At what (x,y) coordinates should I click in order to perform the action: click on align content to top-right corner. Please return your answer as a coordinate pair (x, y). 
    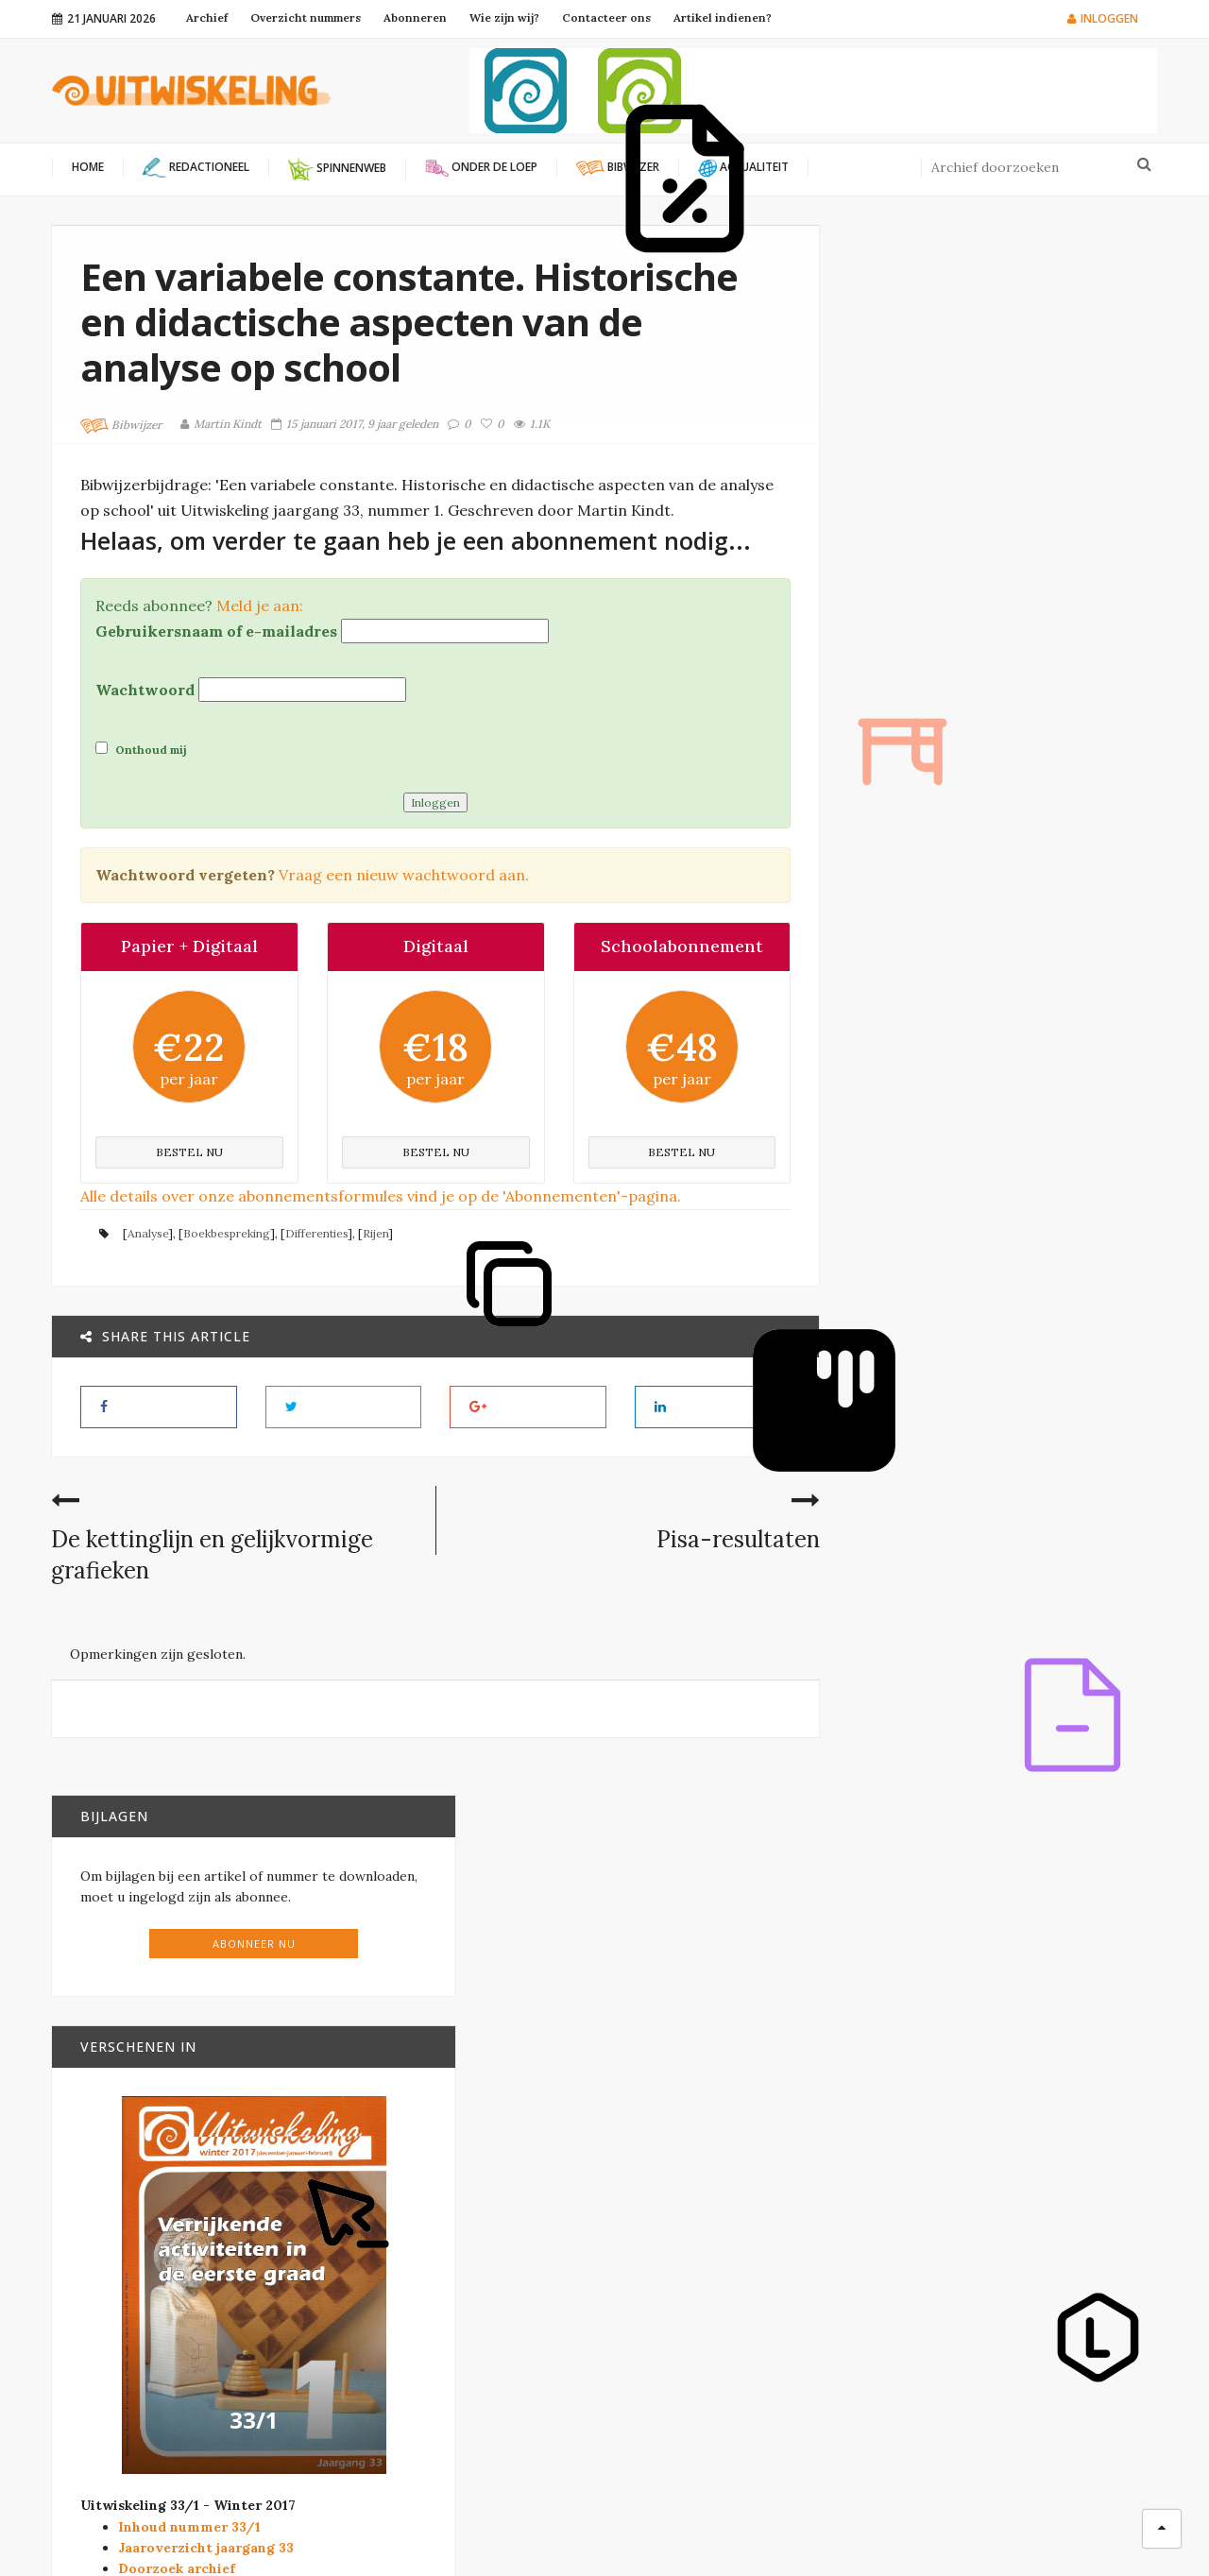
    Looking at the image, I should click on (824, 1400).